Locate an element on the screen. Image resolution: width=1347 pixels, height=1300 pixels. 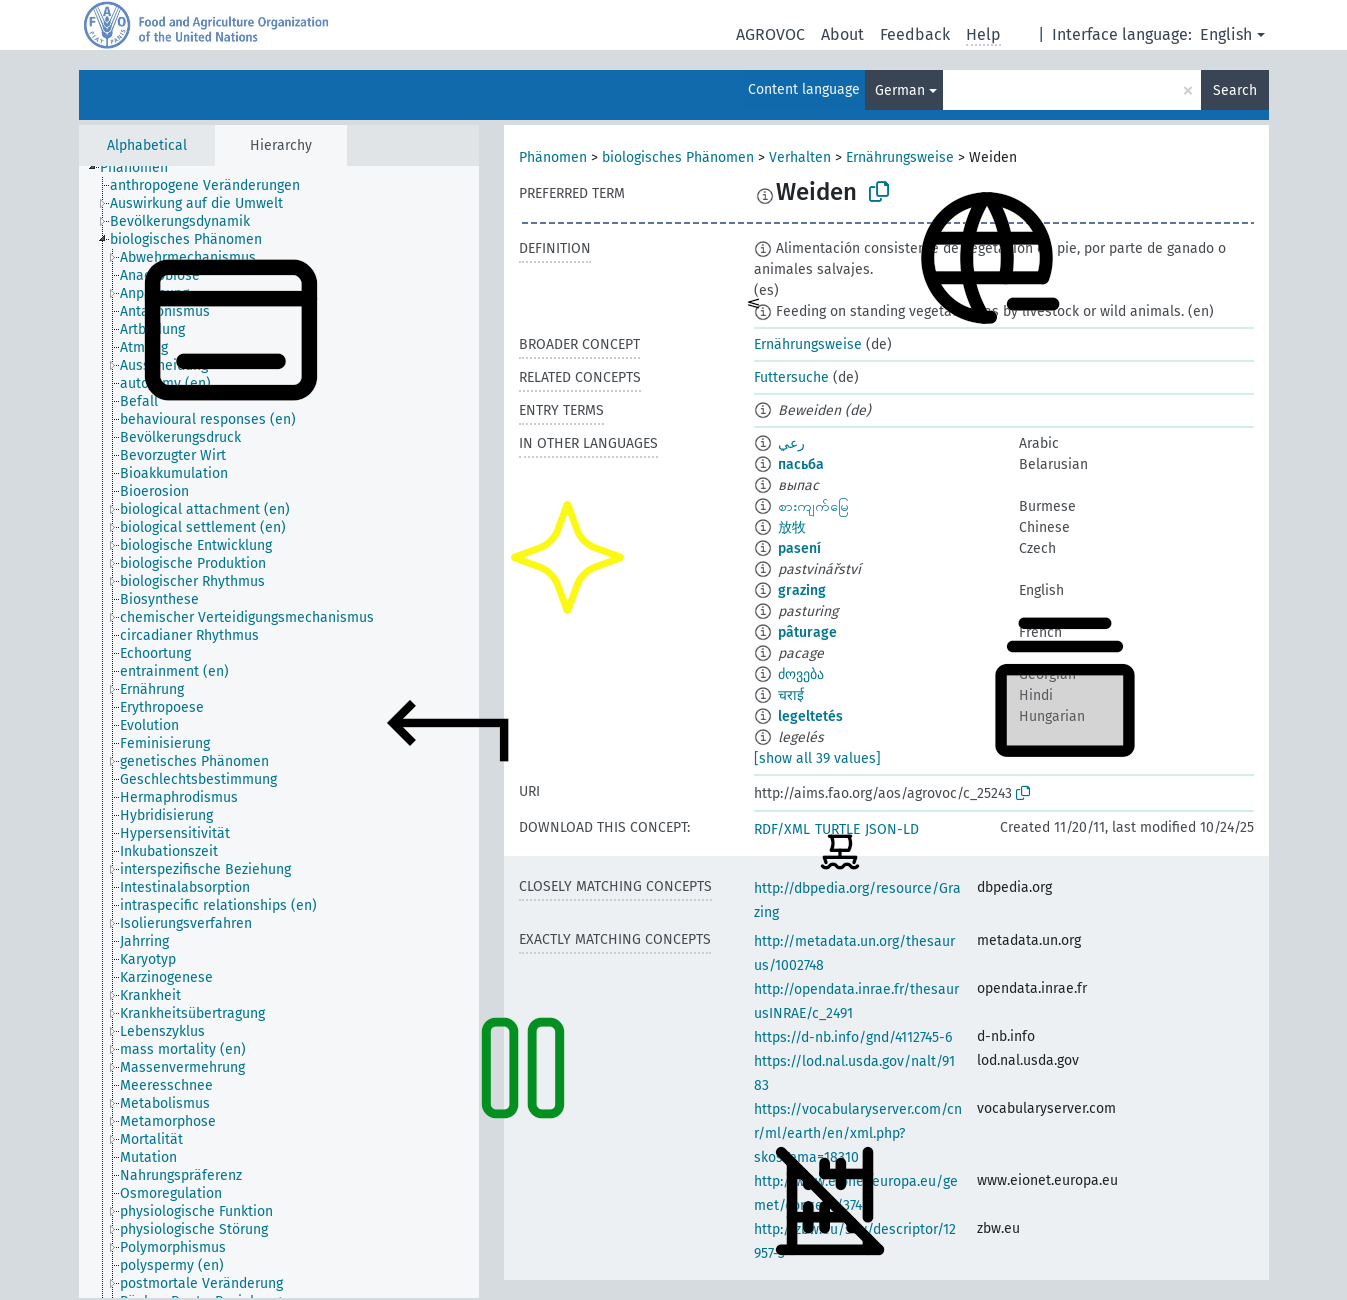
indicates AI-generated or enhanced content is located at coordinates (567, 557).